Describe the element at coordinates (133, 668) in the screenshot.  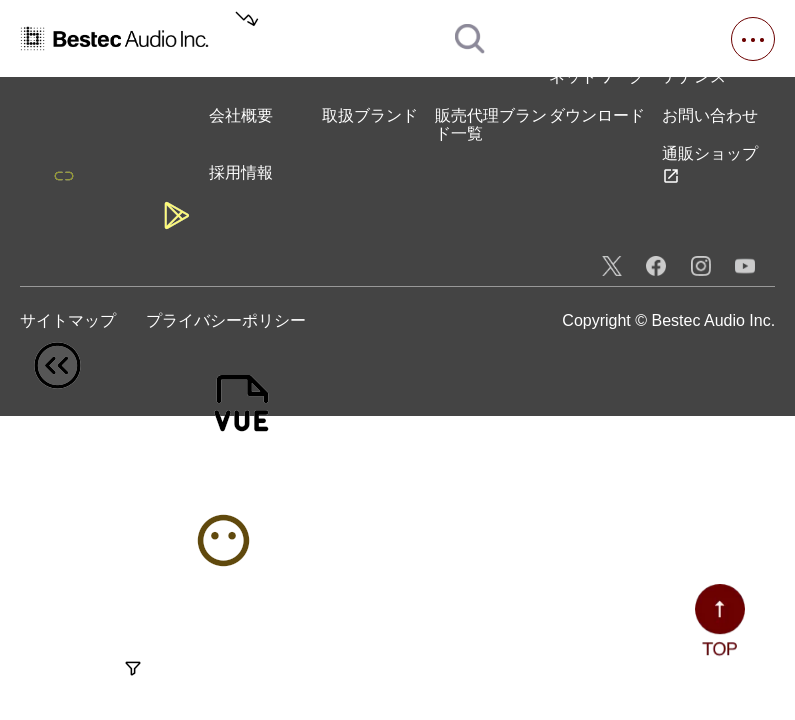
I see `filter or sort content` at that location.